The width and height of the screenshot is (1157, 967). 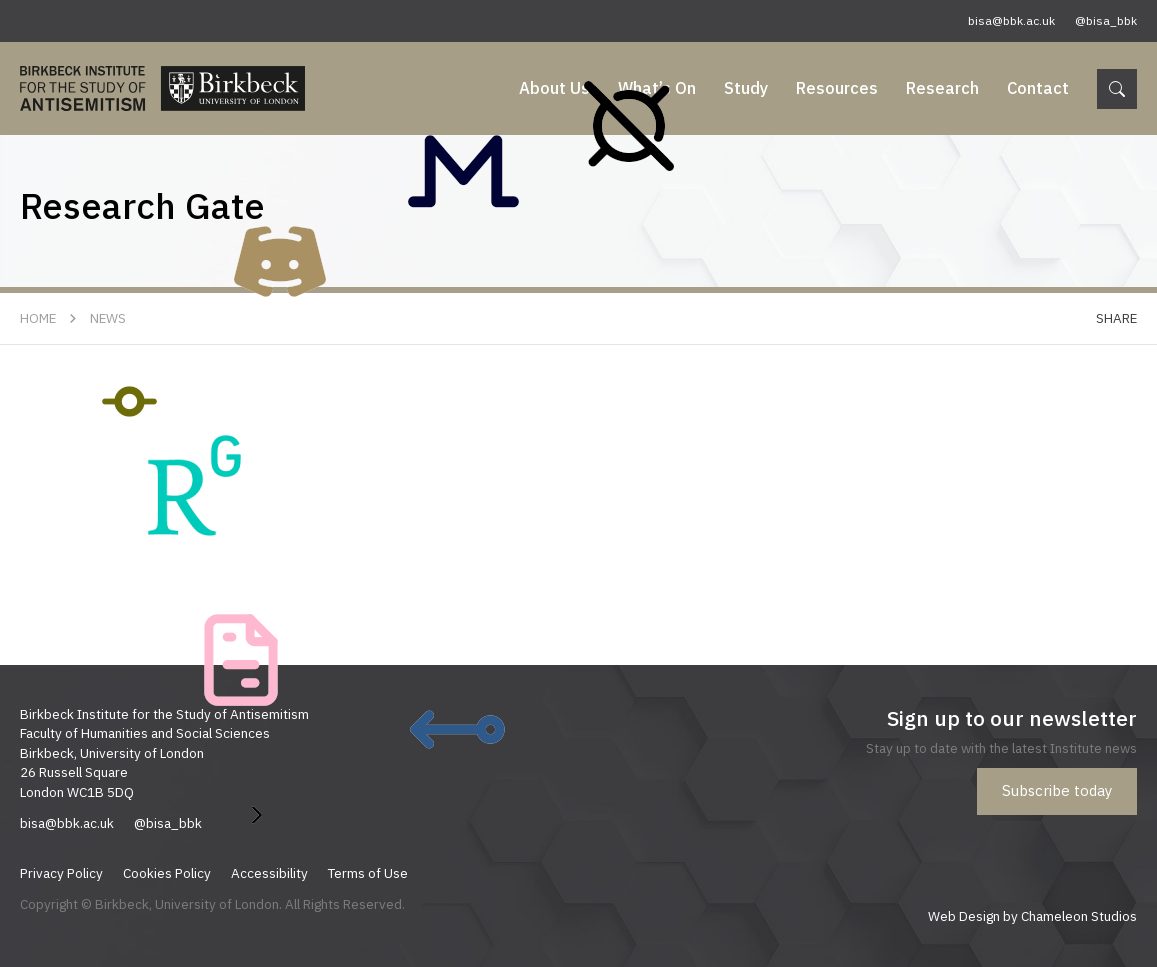 I want to click on view monero cryptocurrency balance, so click(x=463, y=168).